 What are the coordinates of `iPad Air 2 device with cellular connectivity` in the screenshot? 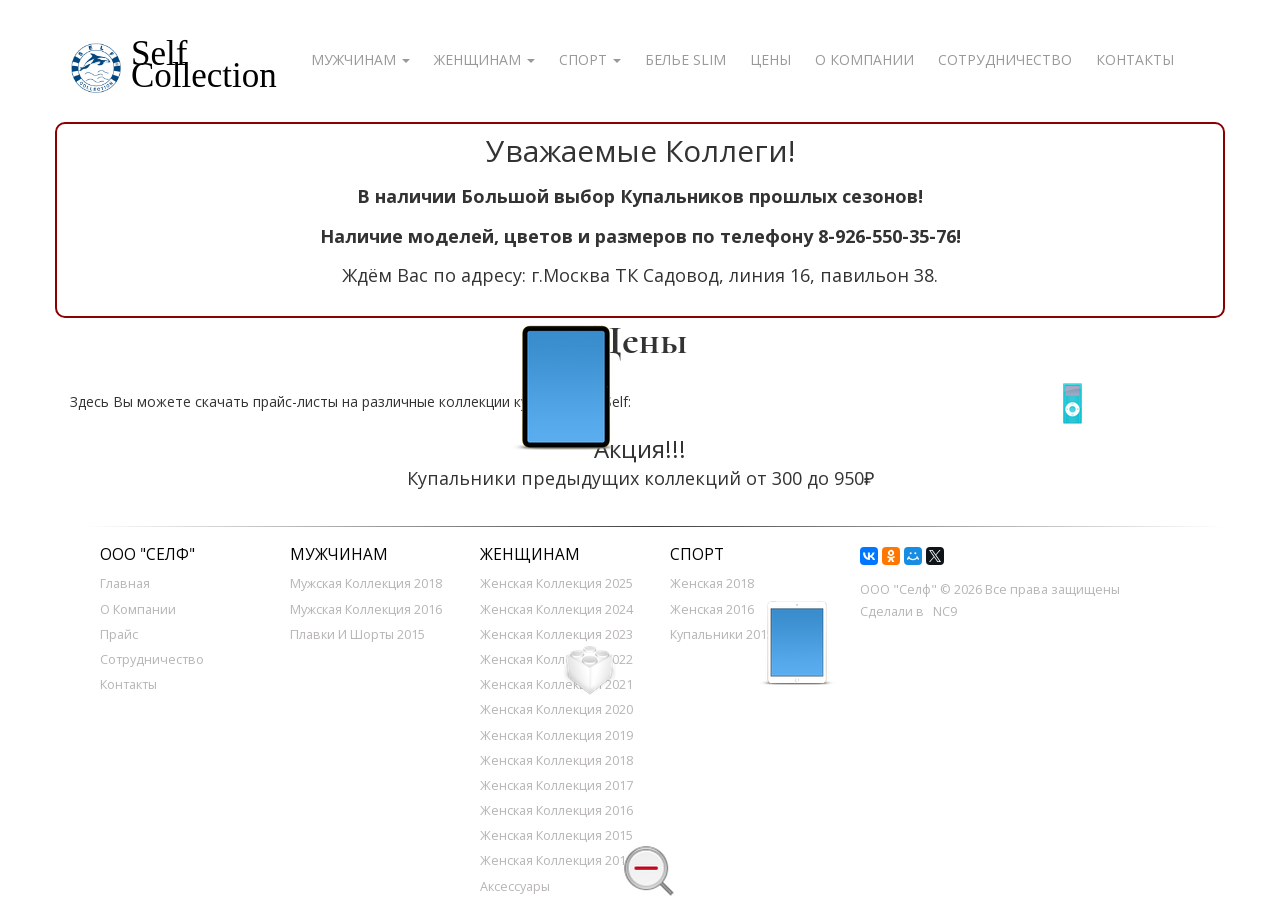 It's located at (797, 642).